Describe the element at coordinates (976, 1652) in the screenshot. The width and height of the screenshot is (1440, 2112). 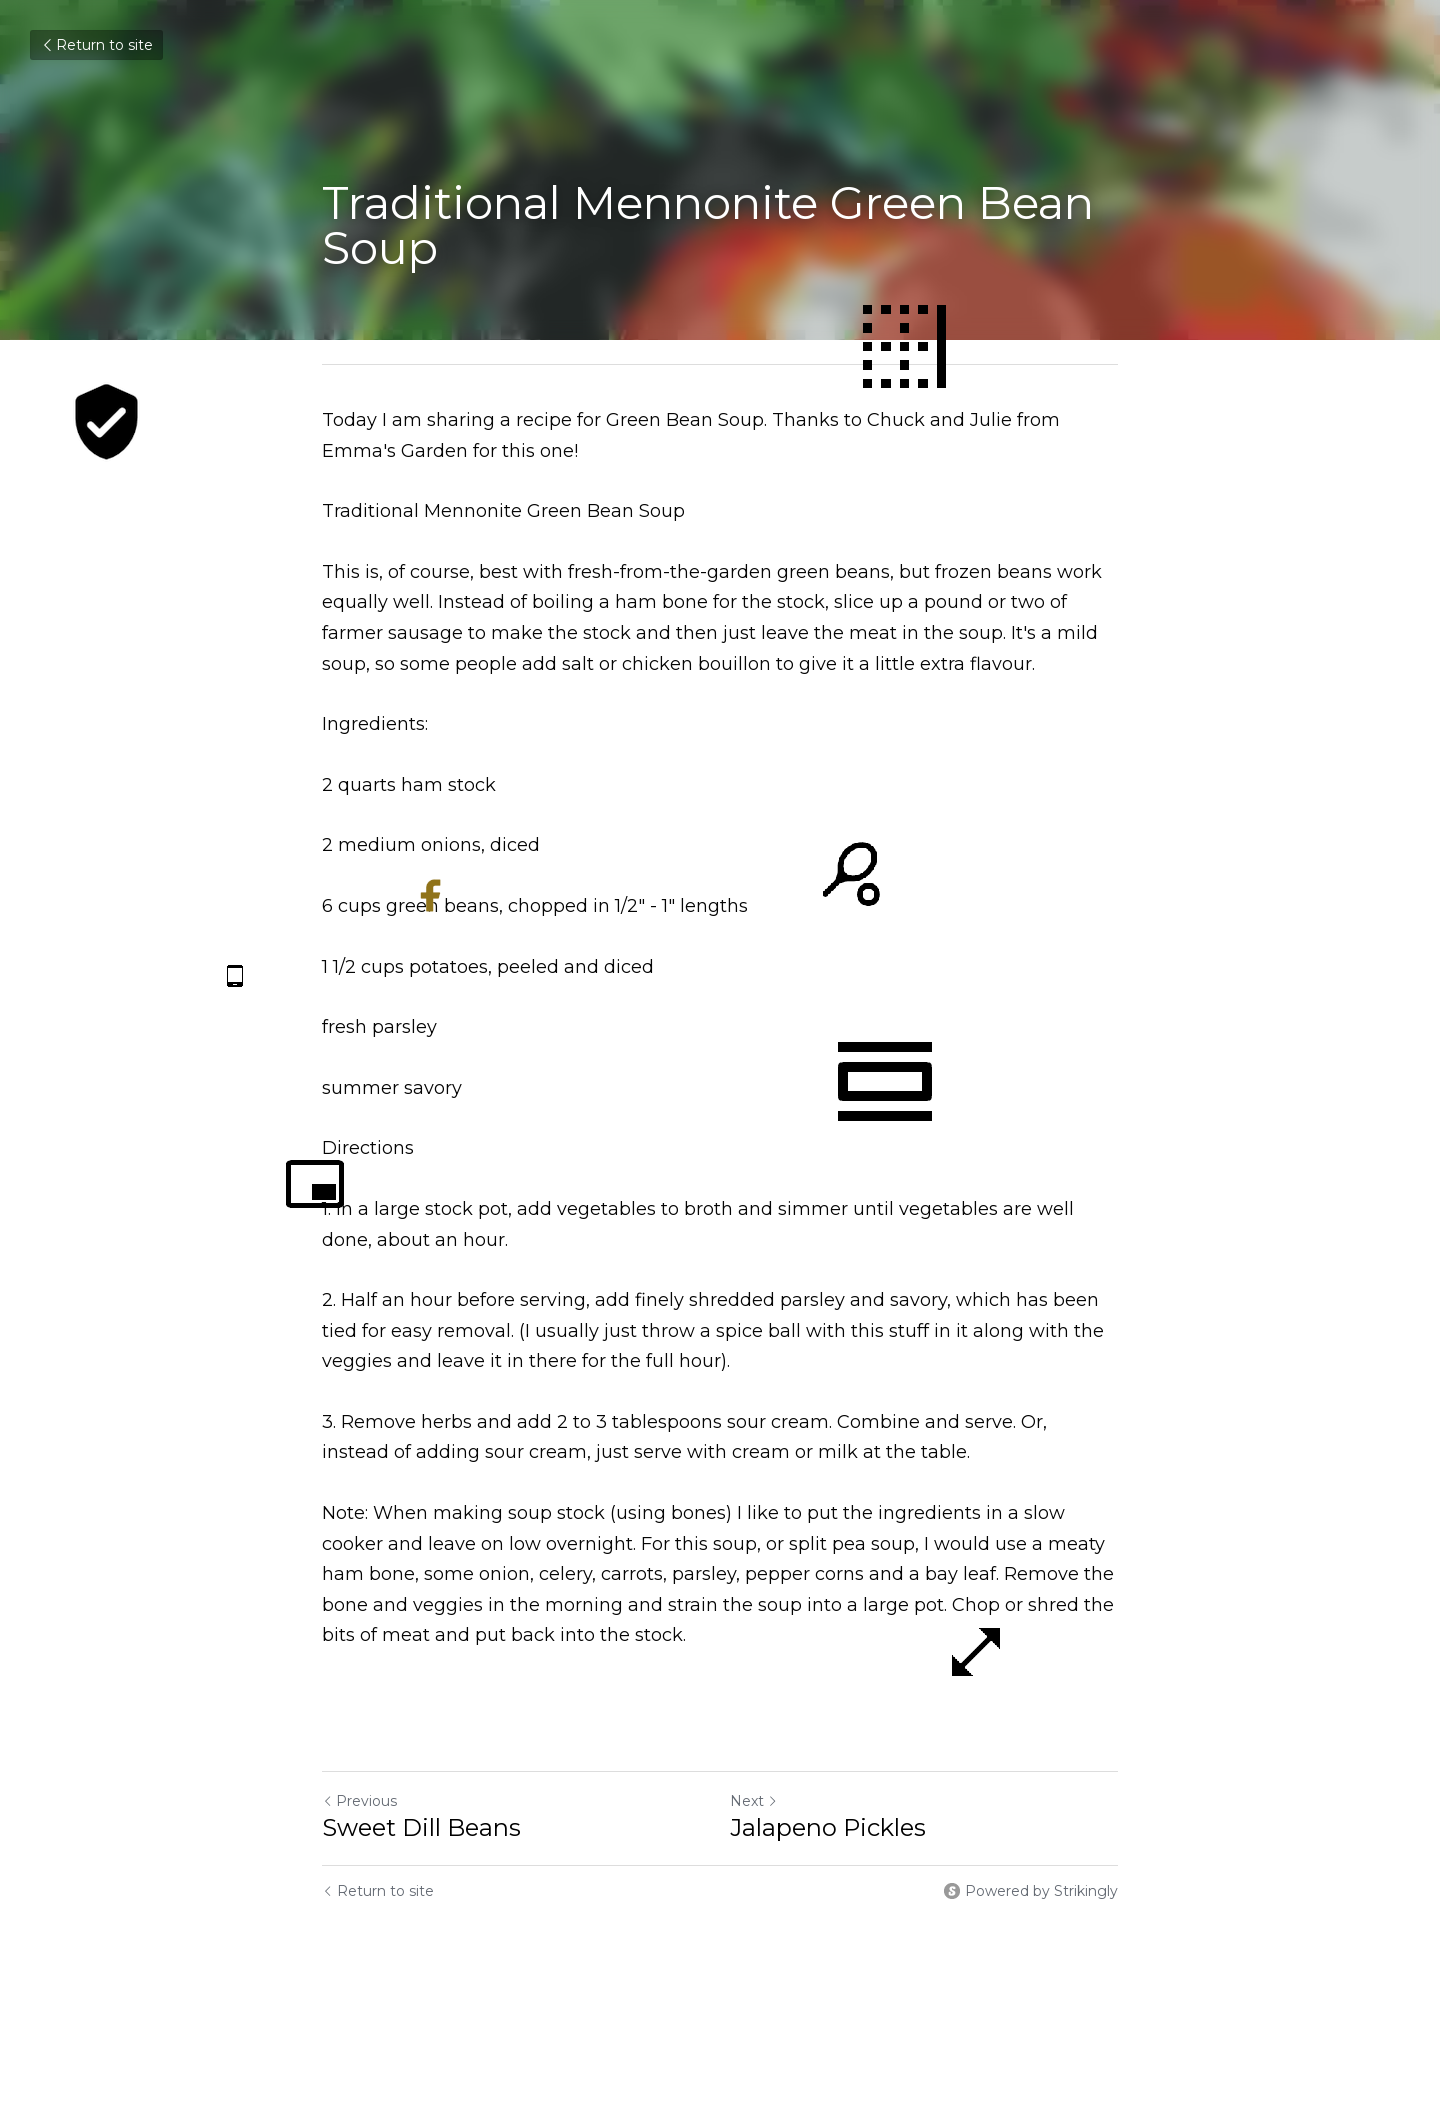
I see `expand to full screen` at that location.